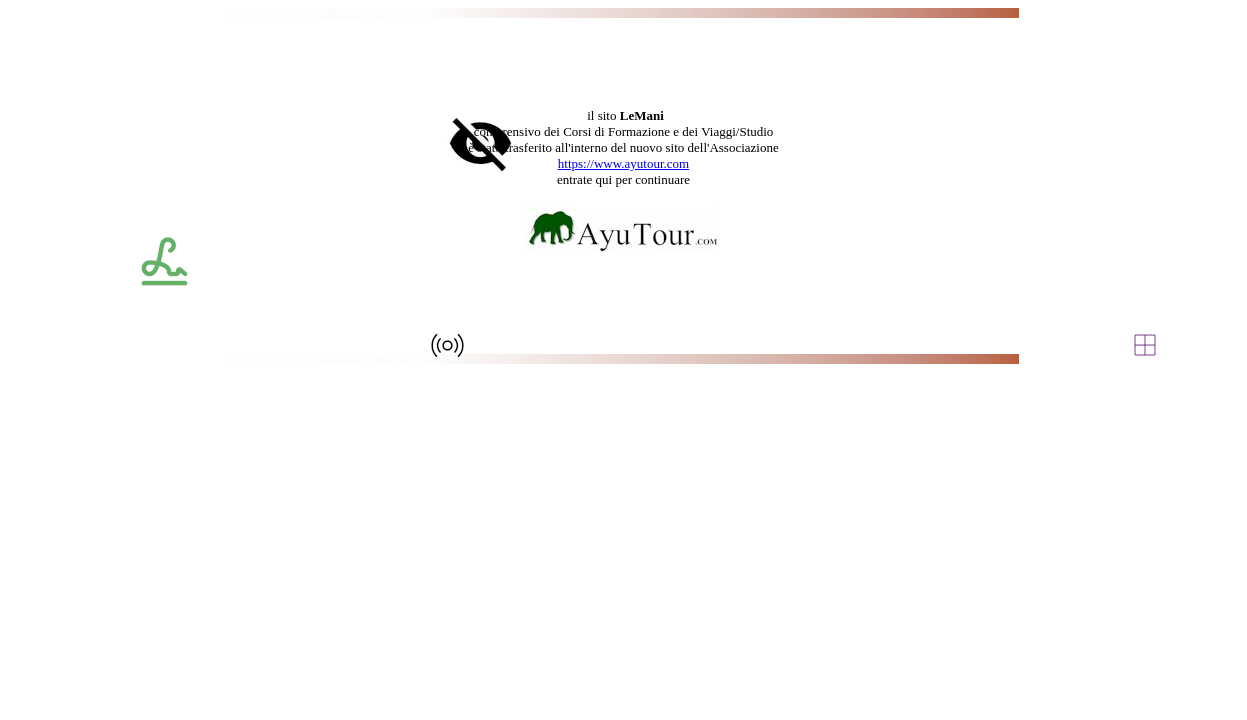 This screenshot has width=1247, height=720. I want to click on hide password or sensitive content, so click(480, 144).